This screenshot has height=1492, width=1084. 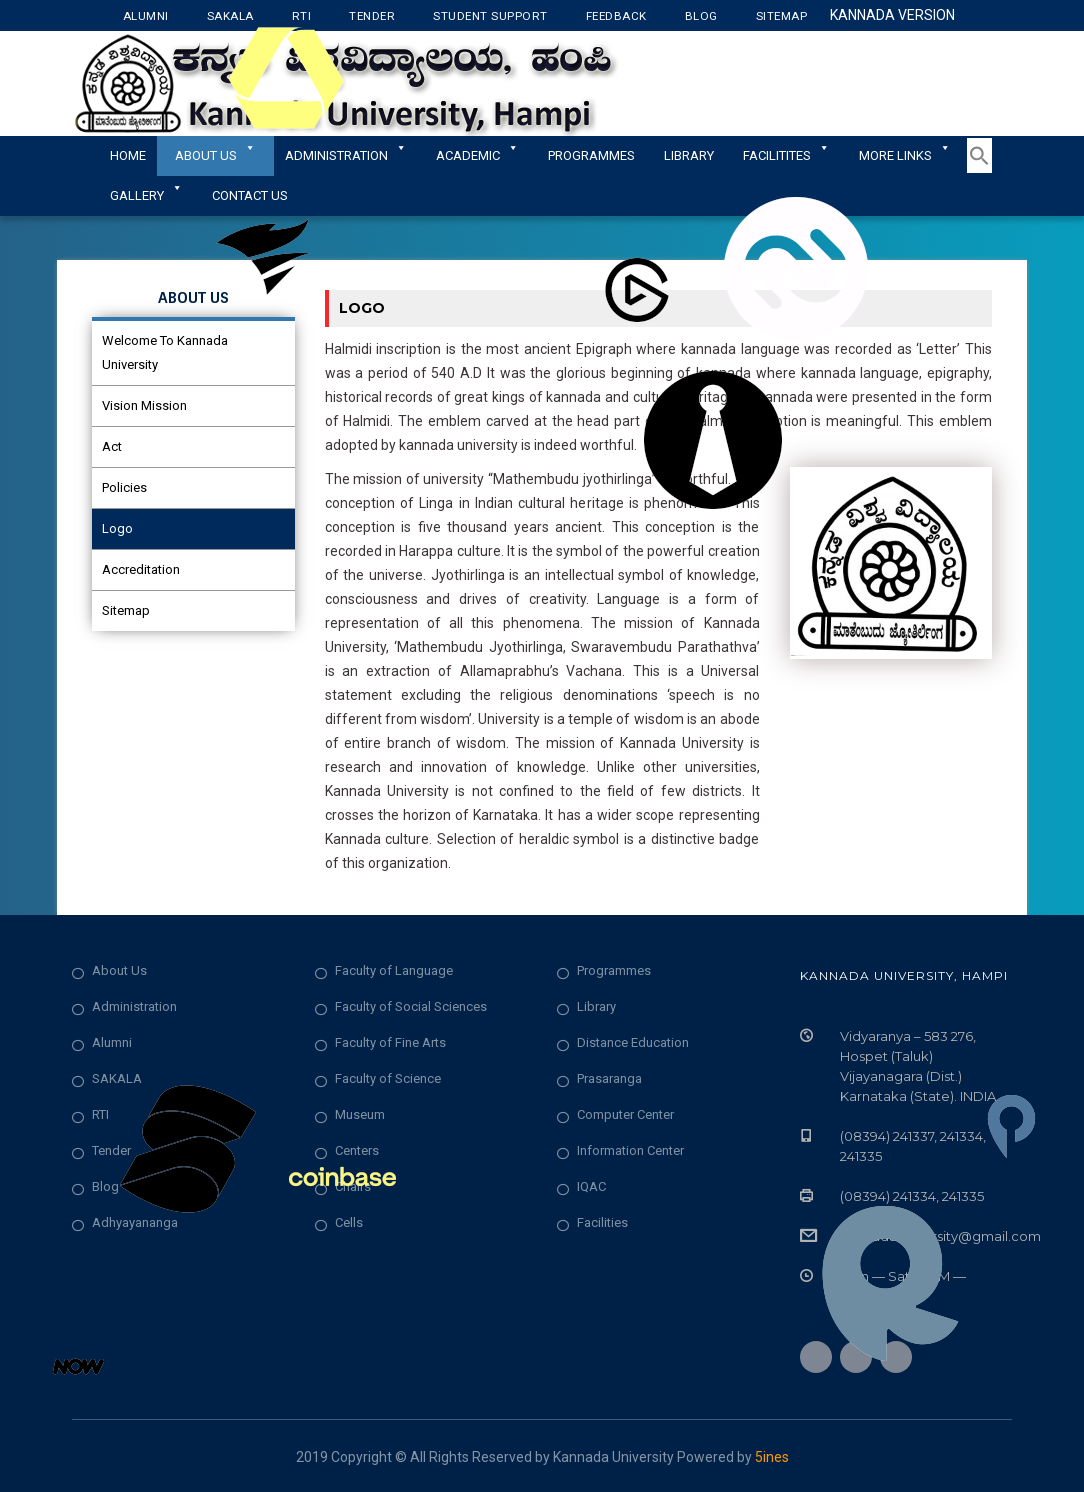 What do you see at coordinates (713, 440) in the screenshot?
I see `mainwp logo` at bounding box center [713, 440].